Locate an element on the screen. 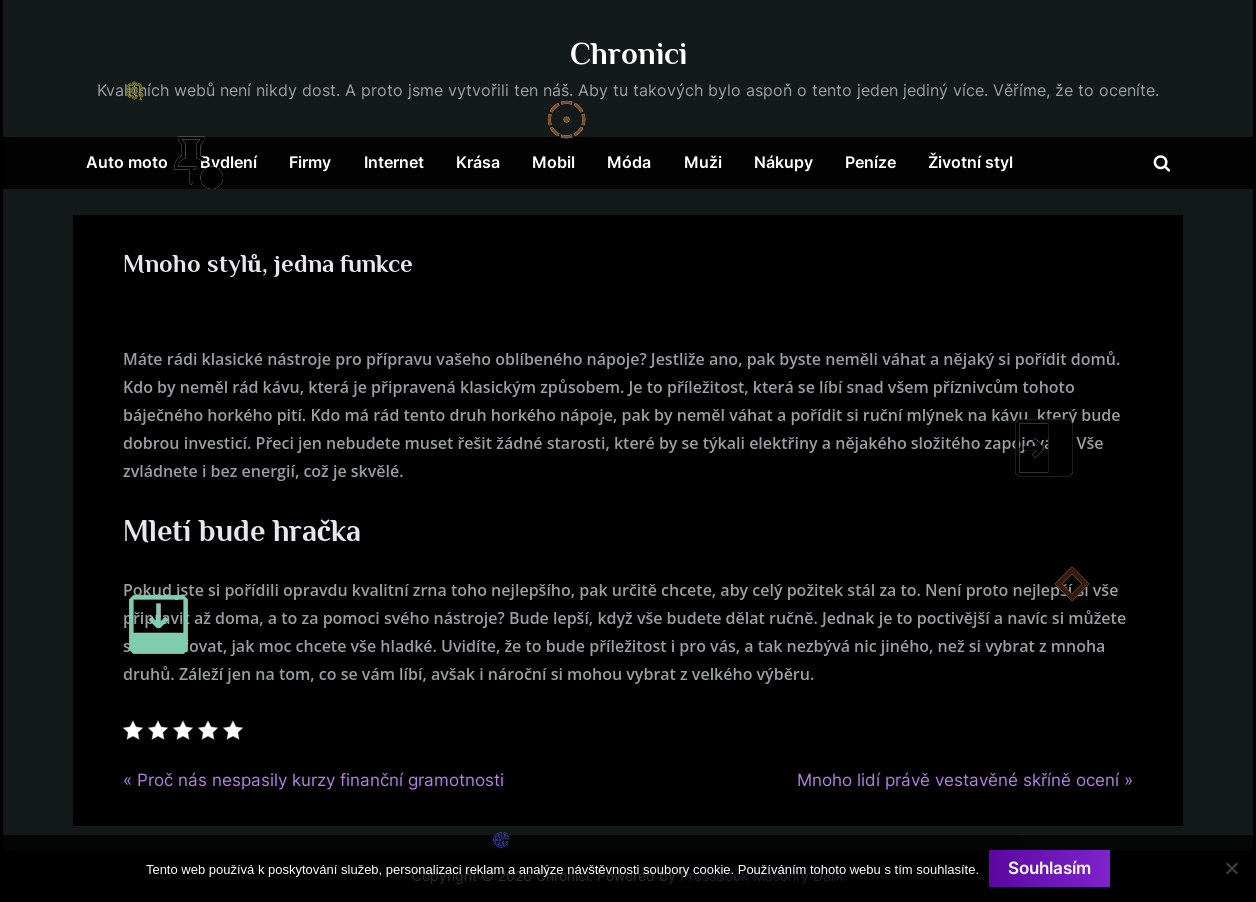 The width and height of the screenshot is (1256, 902). access settings help or FAQ is located at coordinates (134, 90).